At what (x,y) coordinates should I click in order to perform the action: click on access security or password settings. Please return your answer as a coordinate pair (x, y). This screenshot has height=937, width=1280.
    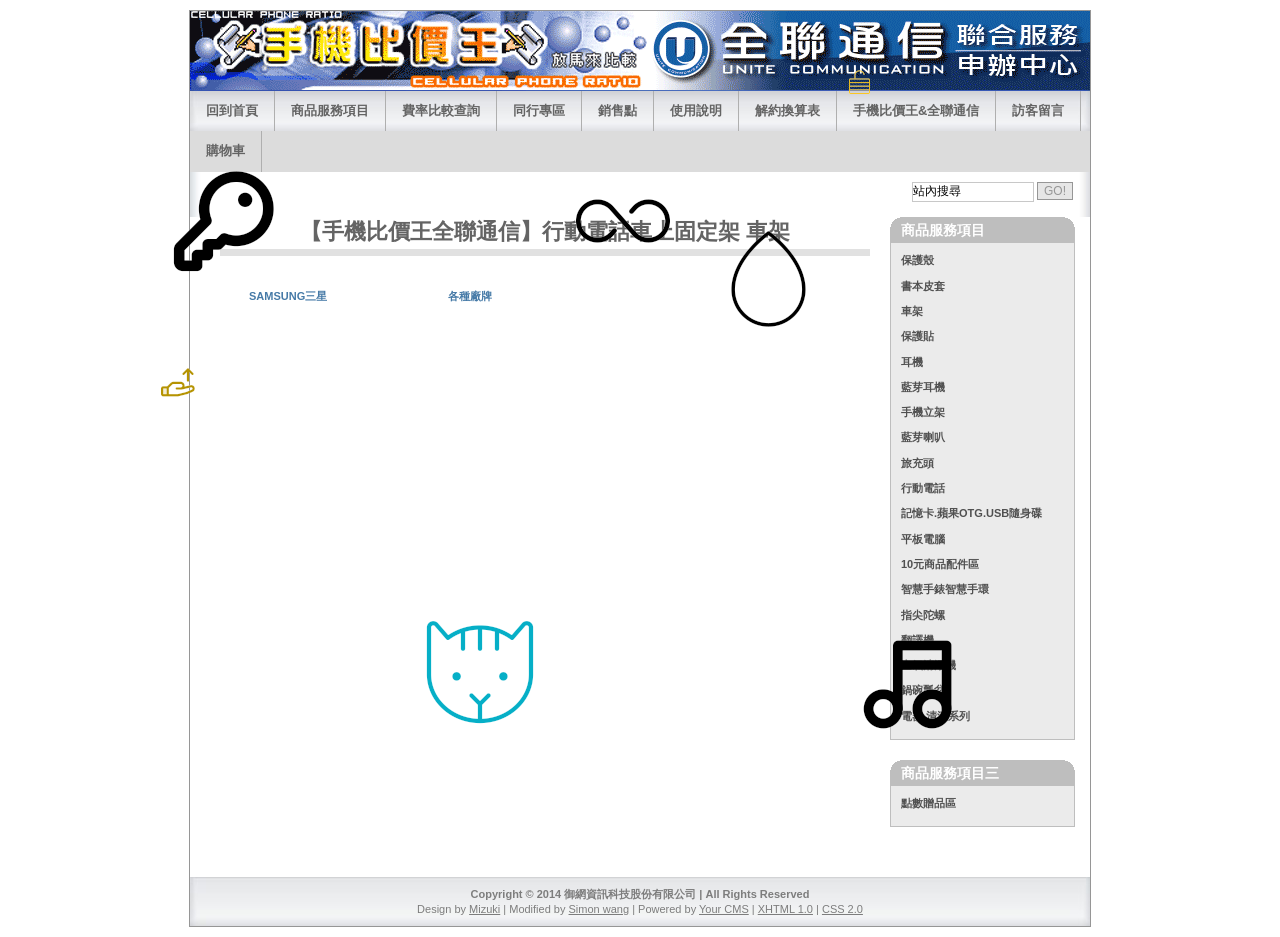
    Looking at the image, I should click on (222, 223).